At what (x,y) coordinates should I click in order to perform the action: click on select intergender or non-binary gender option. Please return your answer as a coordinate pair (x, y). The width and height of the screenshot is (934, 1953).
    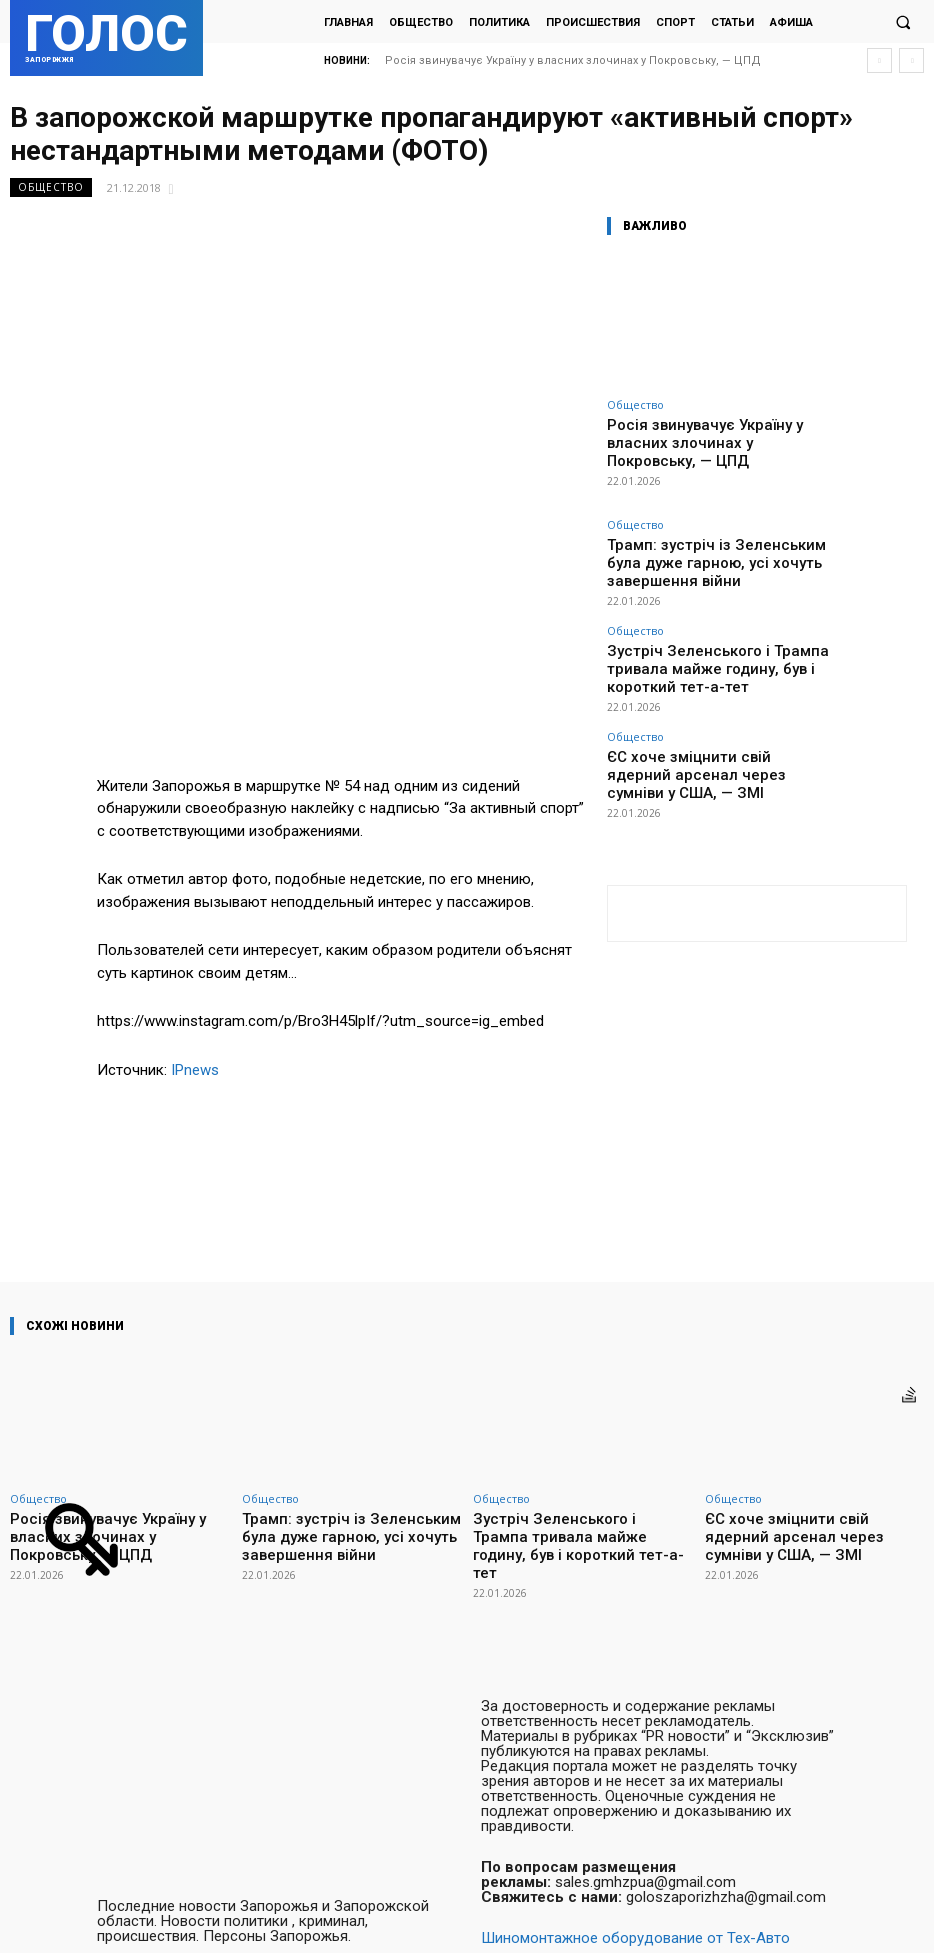
    Looking at the image, I should click on (81, 1539).